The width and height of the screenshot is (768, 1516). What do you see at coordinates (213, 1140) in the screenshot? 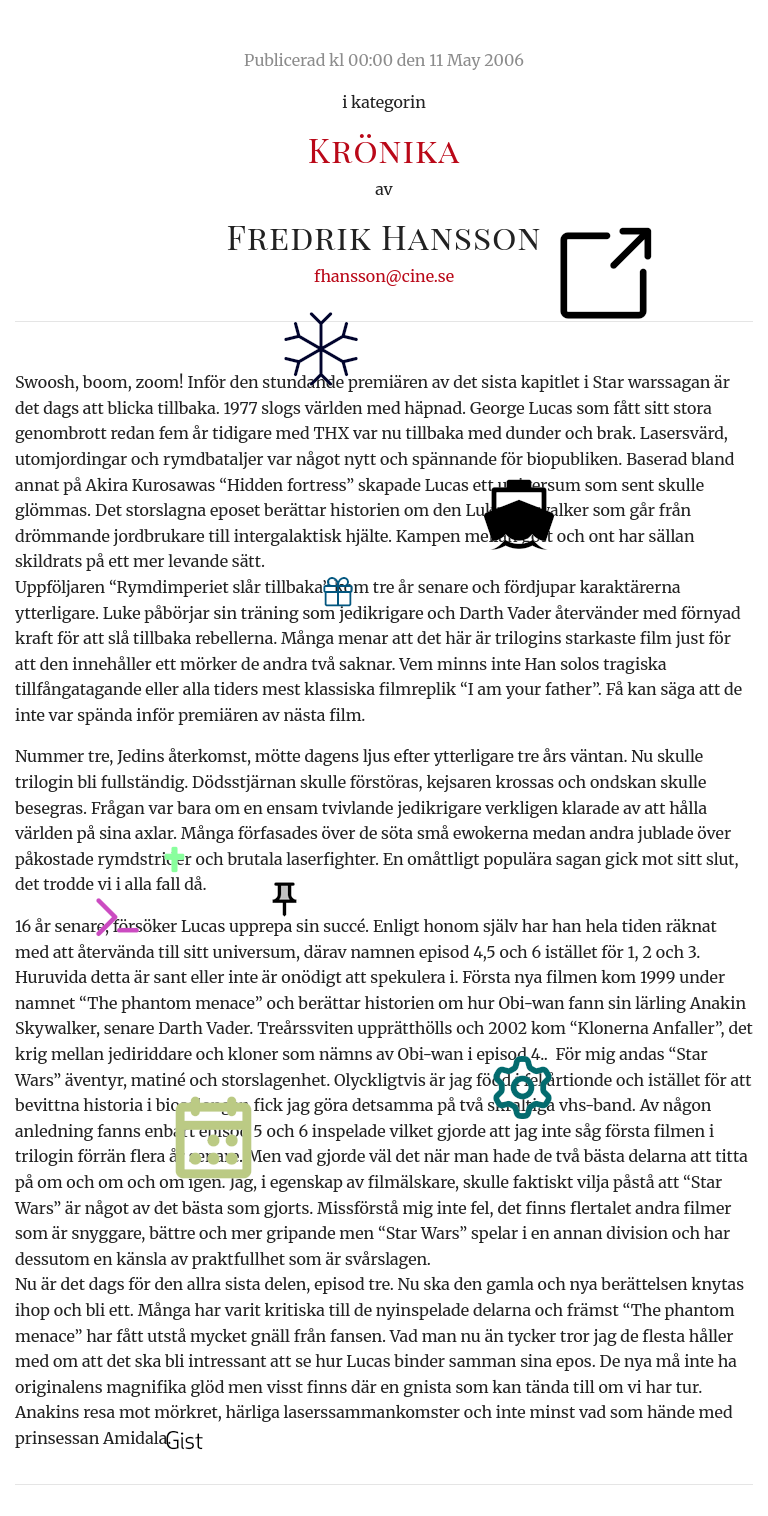
I see `view calendar with scheduled events` at bounding box center [213, 1140].